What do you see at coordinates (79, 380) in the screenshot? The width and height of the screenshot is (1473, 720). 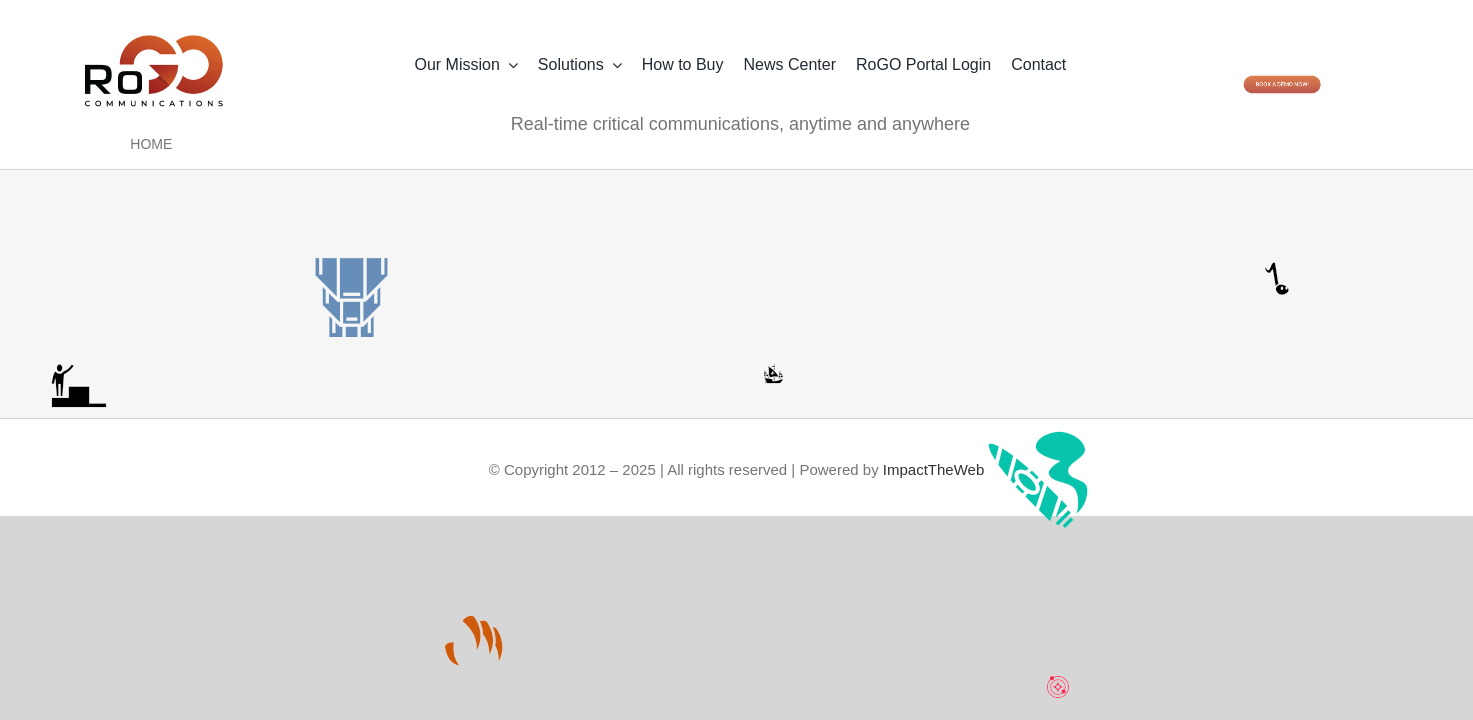 I see `indicates second place ranking or achievement` at bounding box center [79, 380].